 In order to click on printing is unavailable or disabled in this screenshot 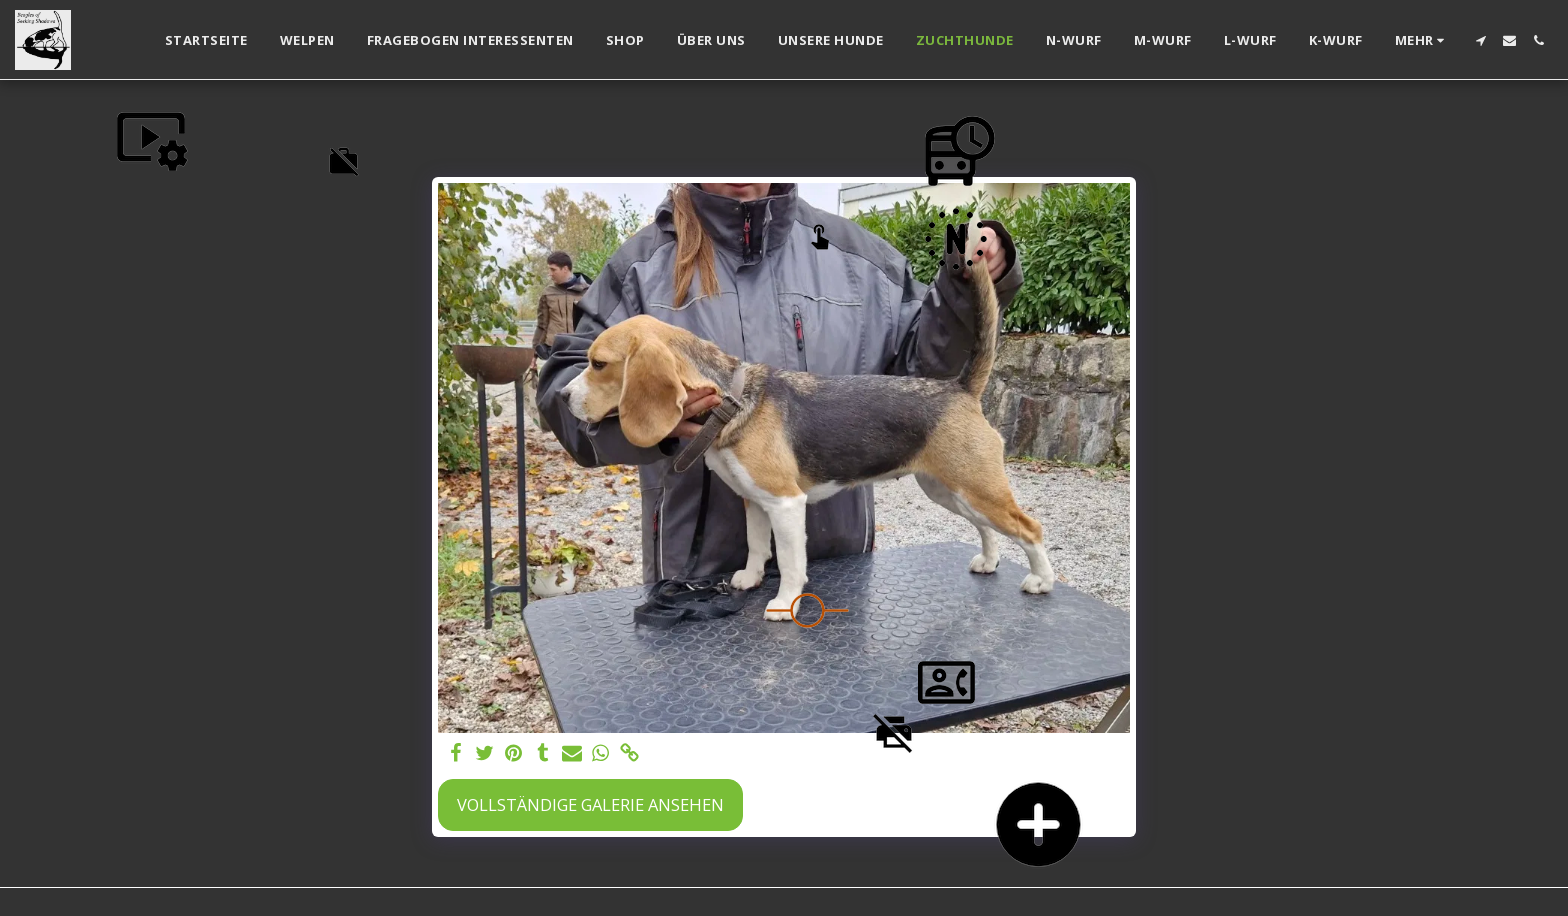, I will do `click(894, 732)`.